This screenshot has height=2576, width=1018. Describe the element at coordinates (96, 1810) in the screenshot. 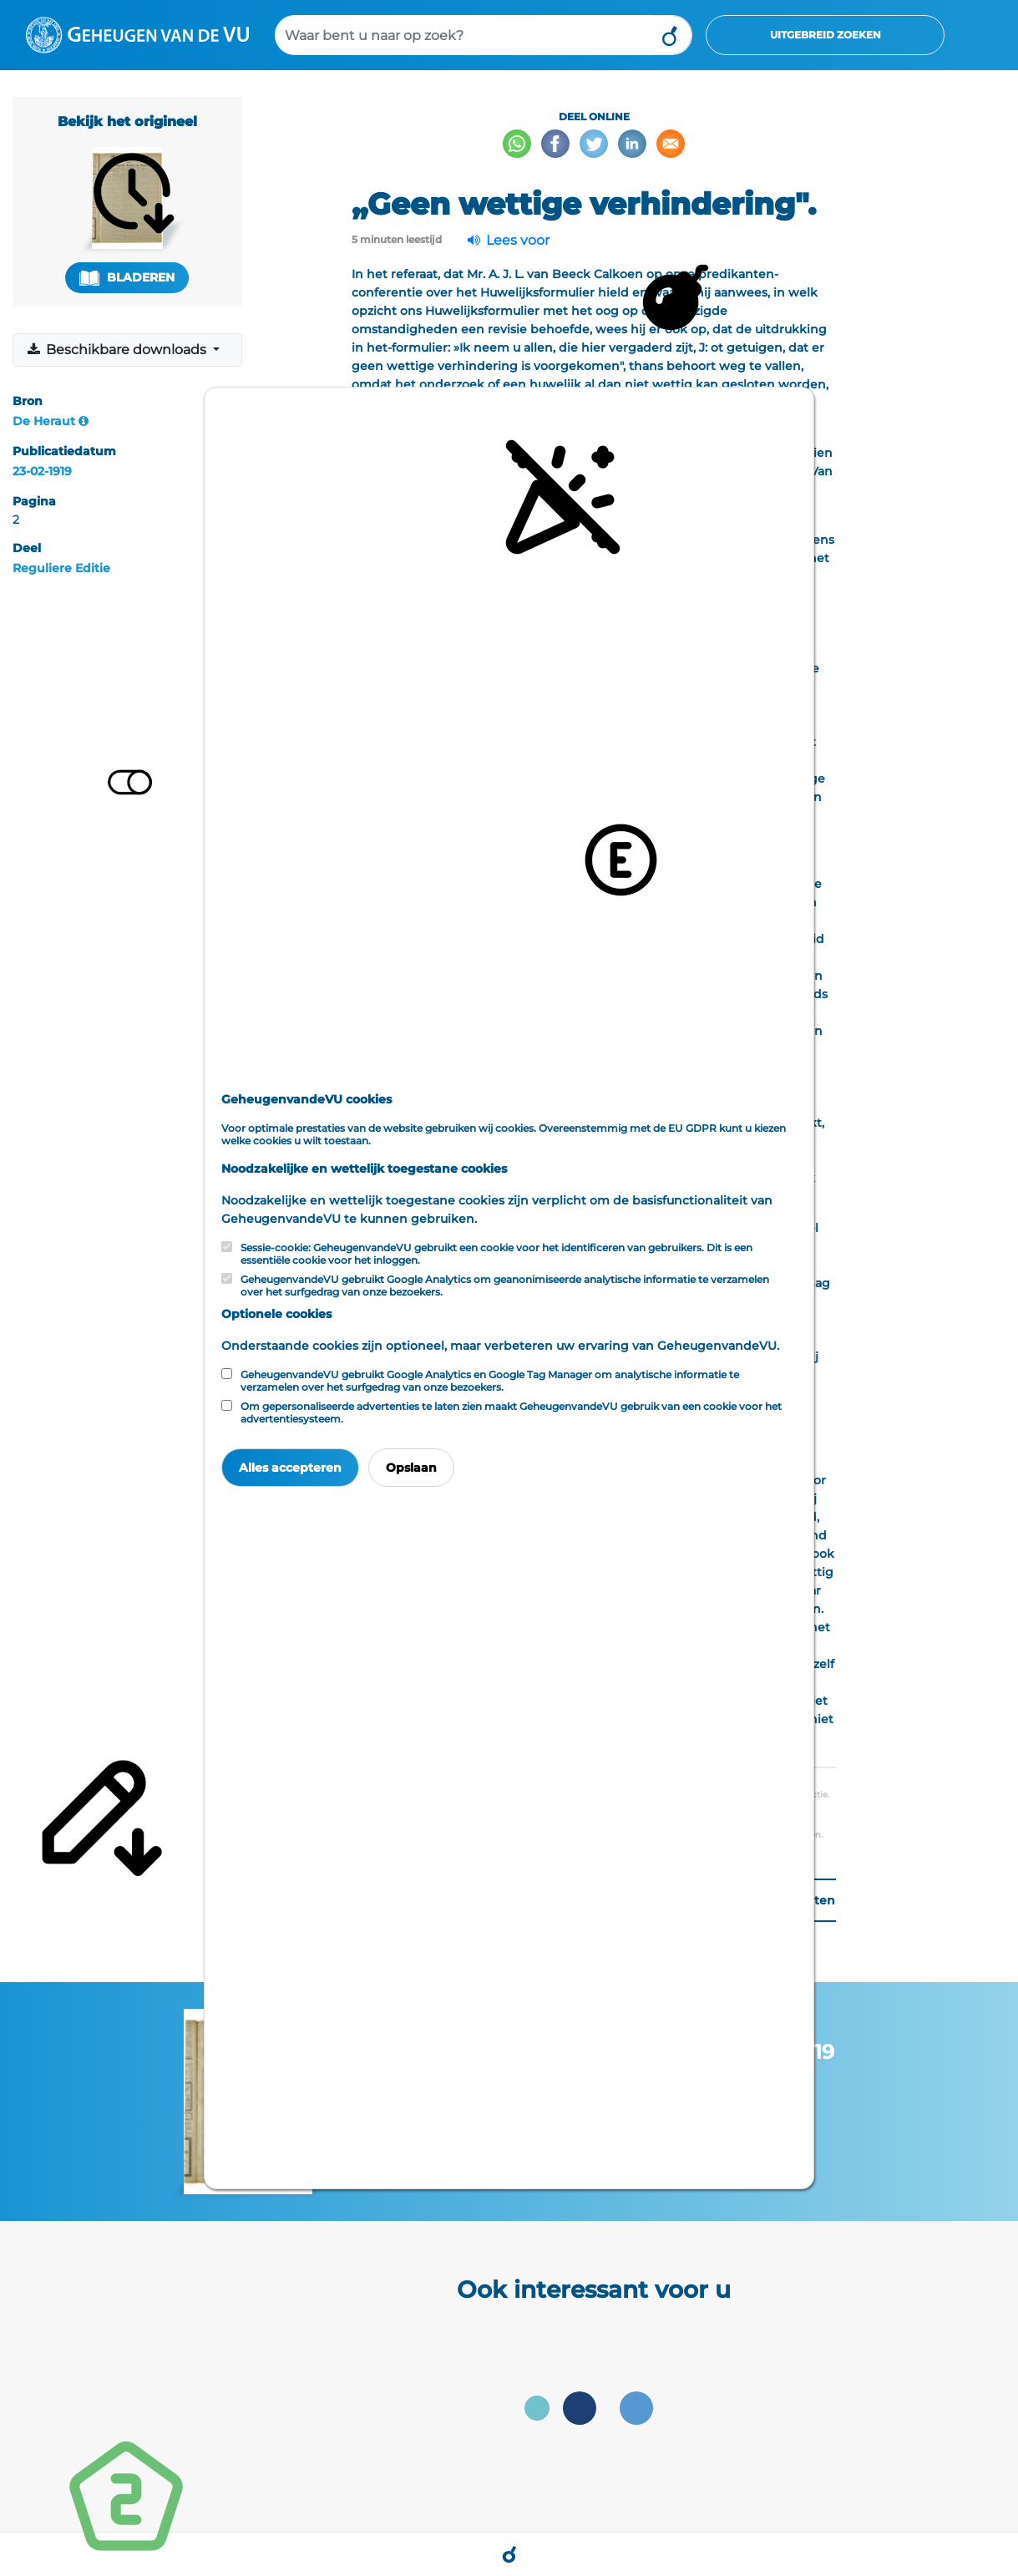

I see `save or submit written content` at that location.